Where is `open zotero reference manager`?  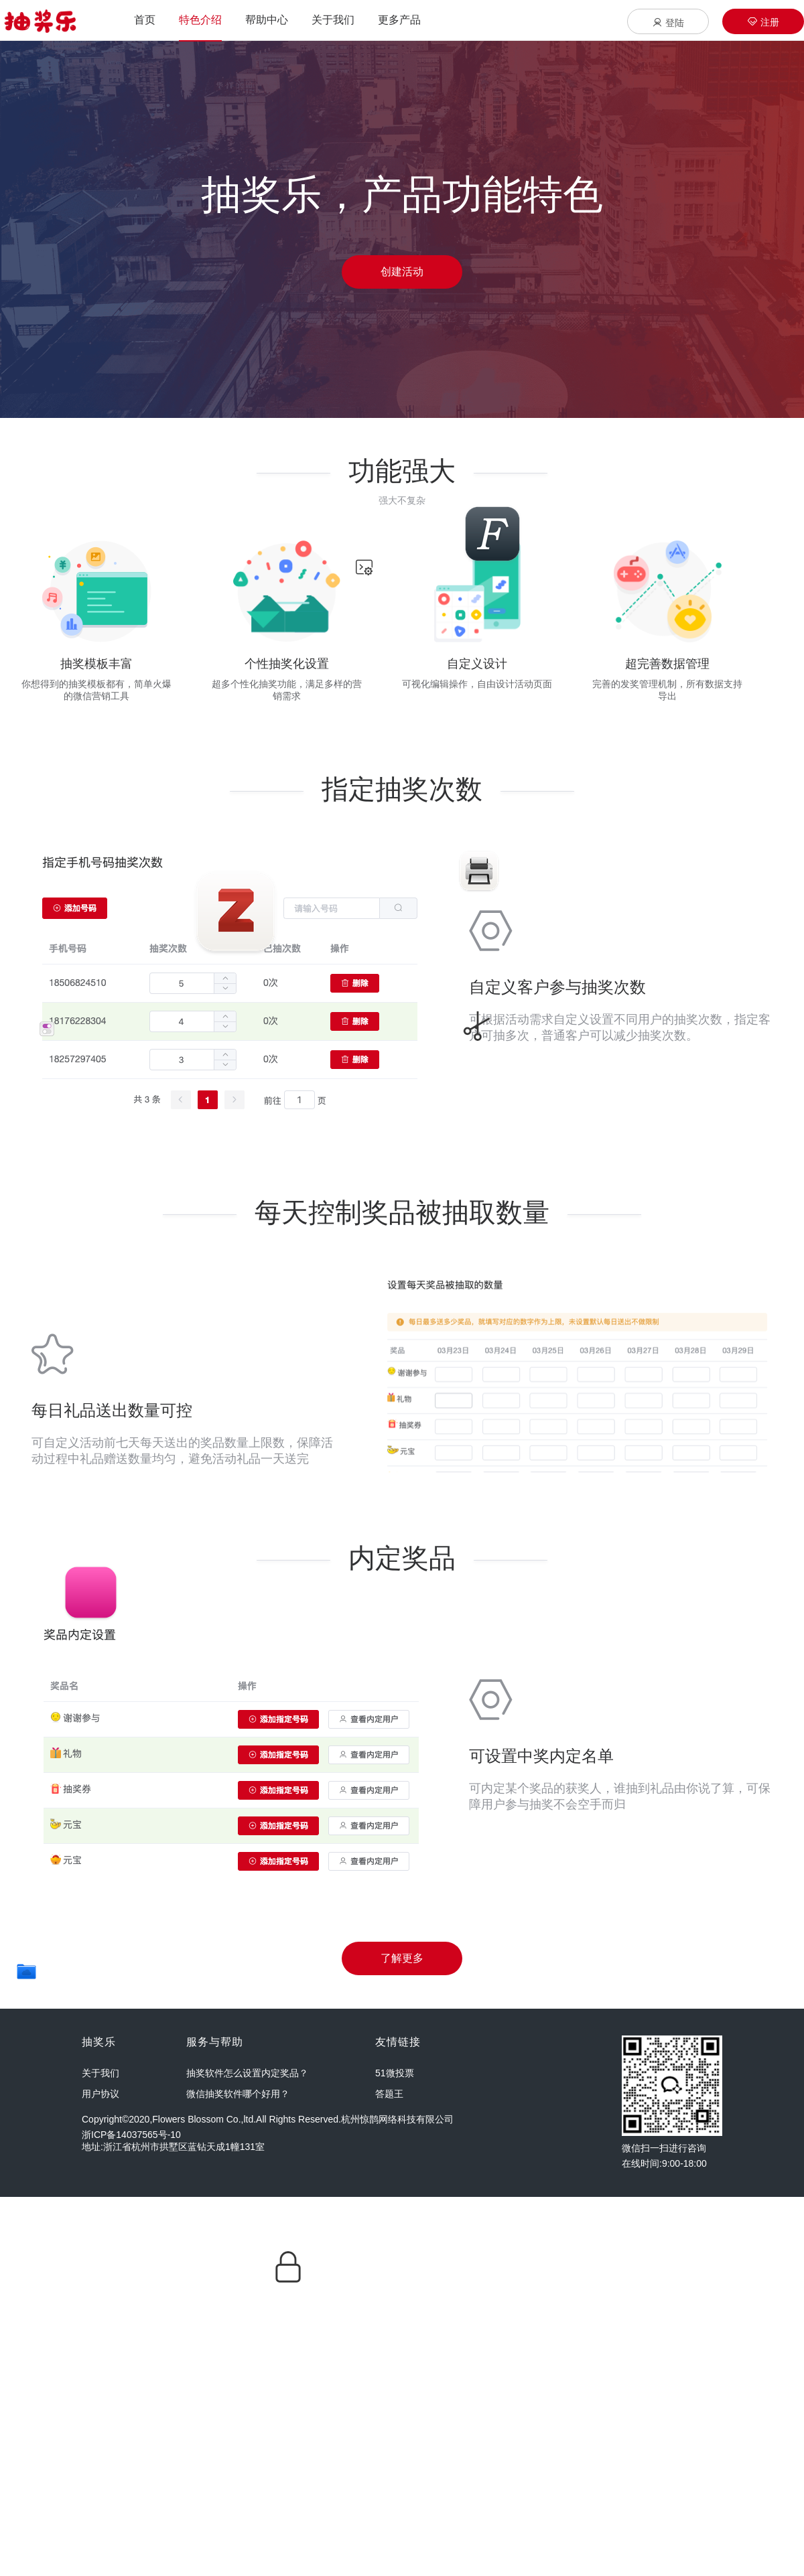 open zotero reference manager is located at coordinates (235, 912).